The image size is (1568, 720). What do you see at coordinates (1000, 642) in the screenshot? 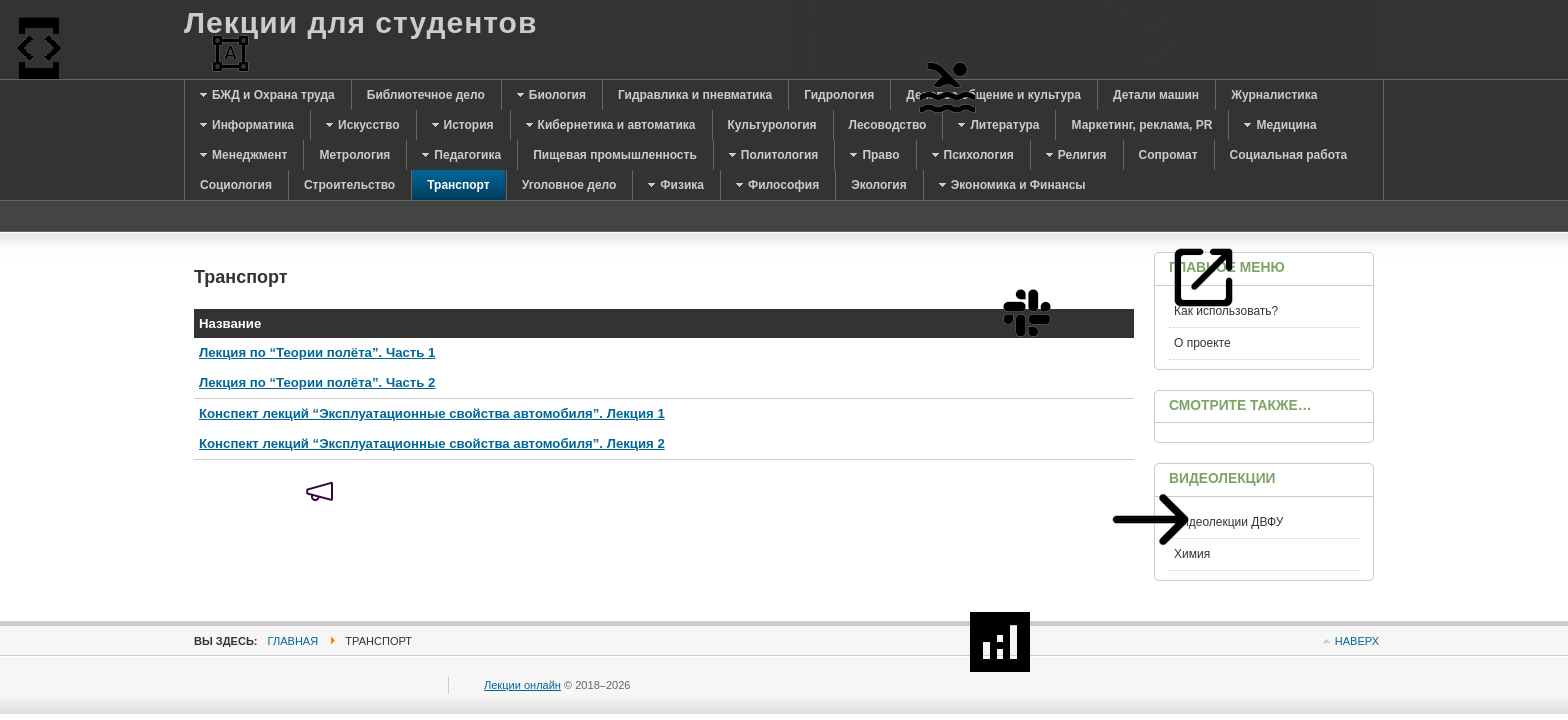
I see `view analytics and statistics` at bounding box center [1000, 642].